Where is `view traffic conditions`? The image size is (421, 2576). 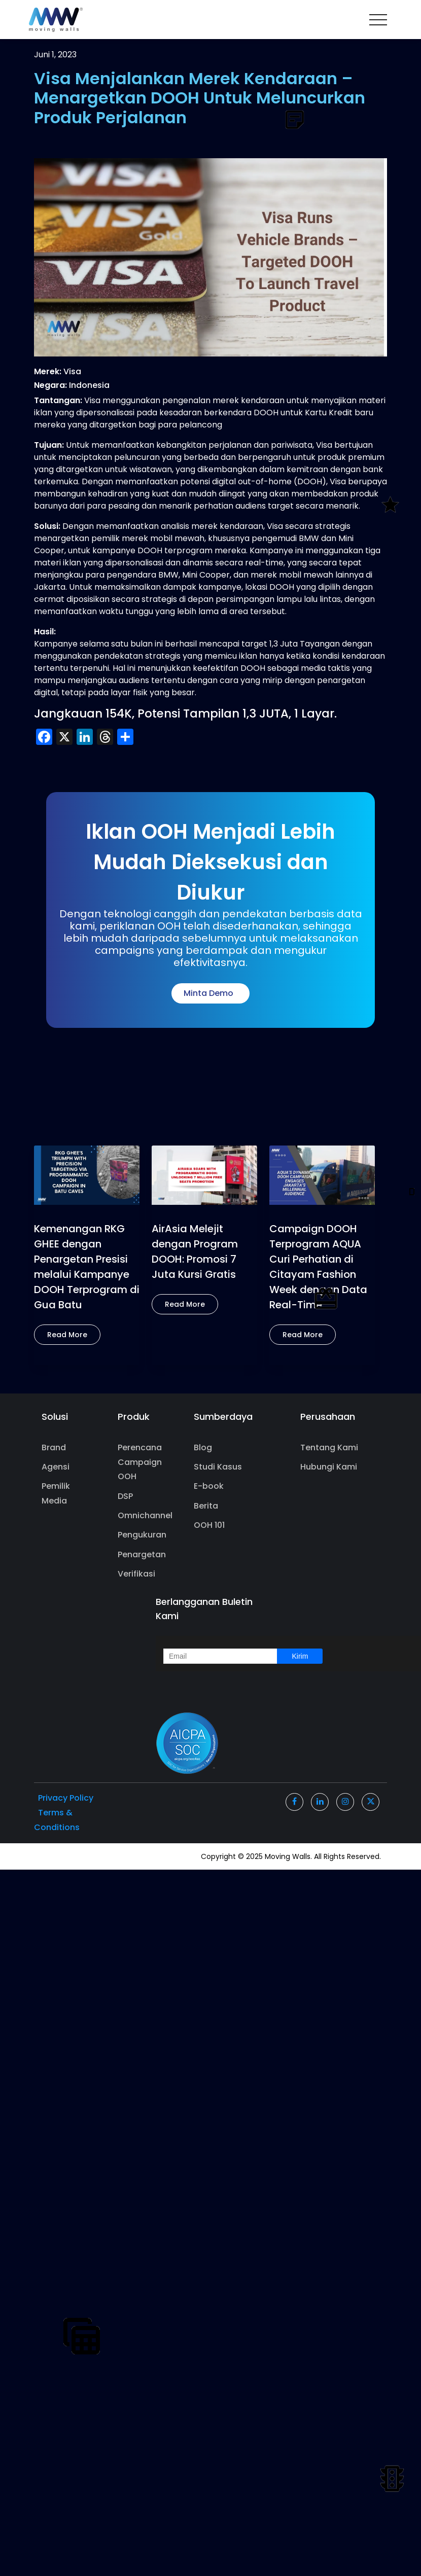 view traffic conditions is located at coordinates (392, 2479).